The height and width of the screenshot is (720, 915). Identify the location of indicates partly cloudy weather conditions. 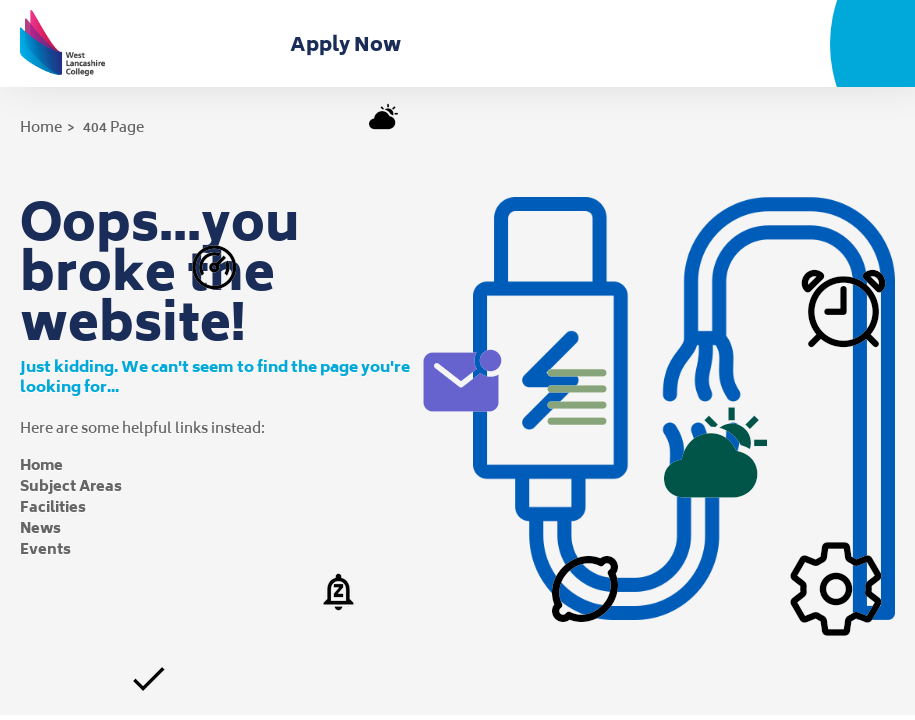
(715, 452).